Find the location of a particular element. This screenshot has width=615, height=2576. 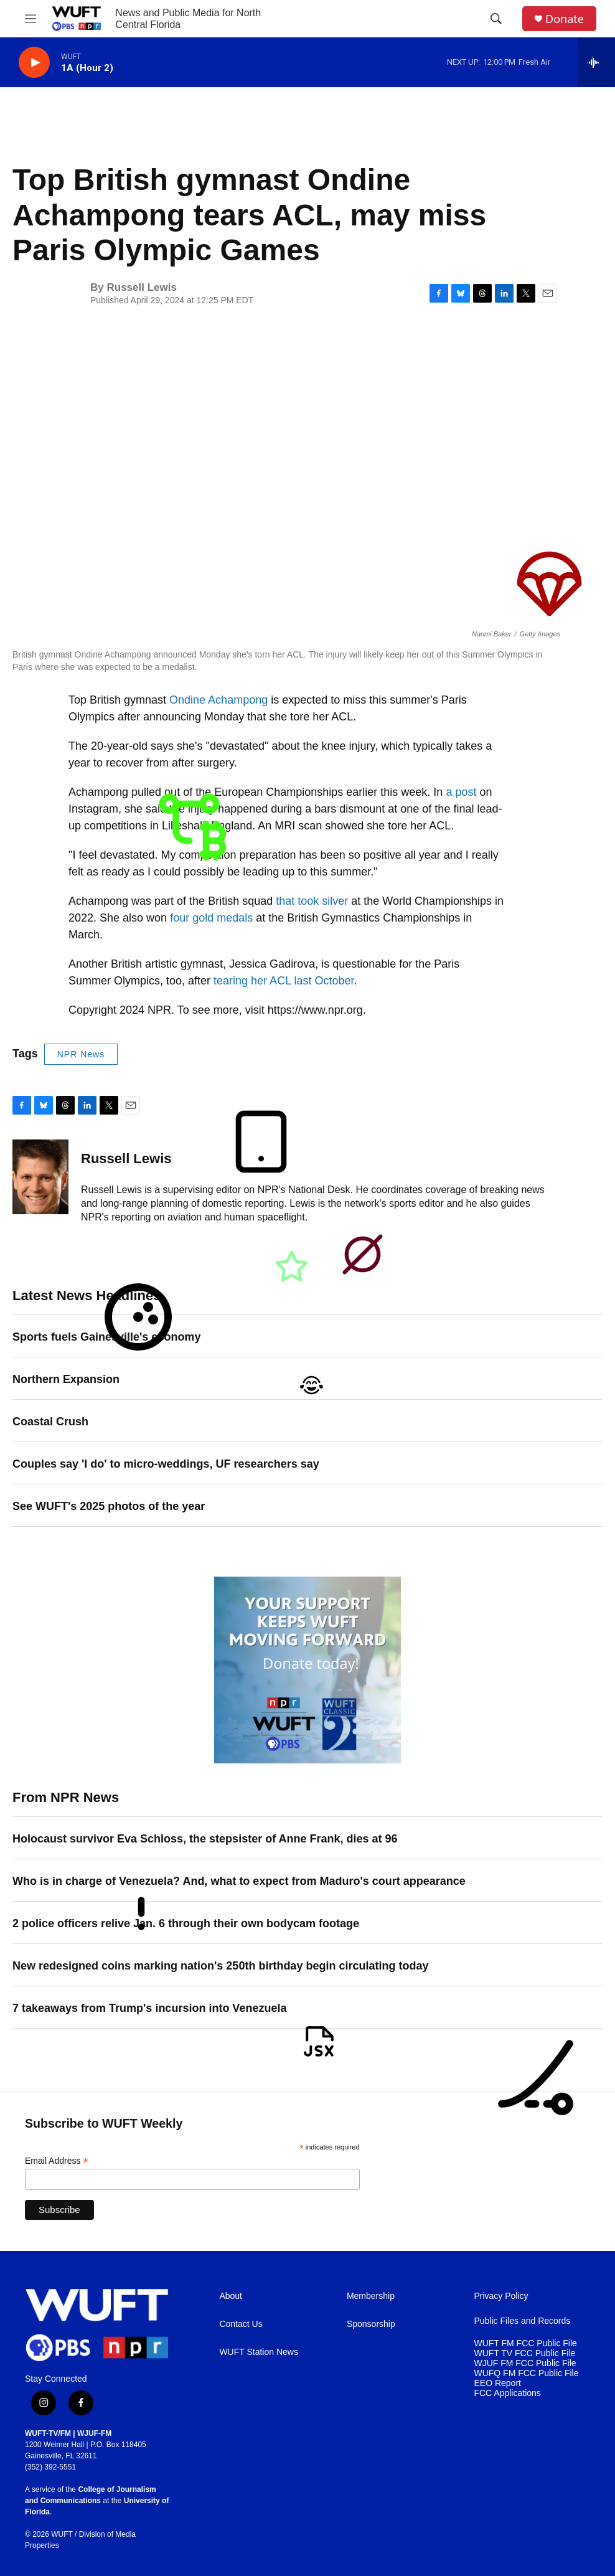

indicates a warning or alert requiring attention is located at coordinates (141, 1913).